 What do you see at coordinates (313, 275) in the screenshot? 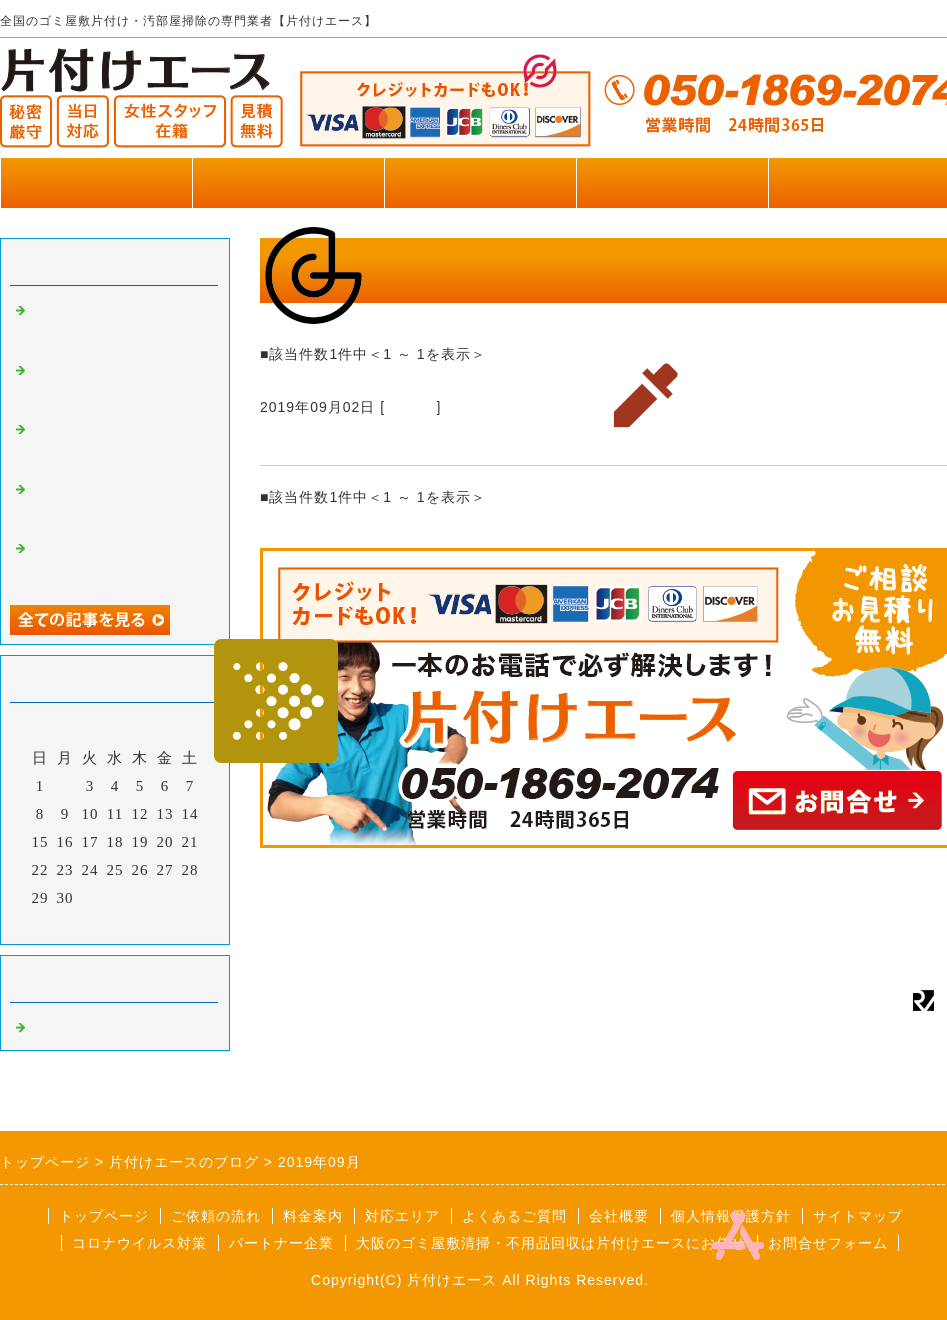
I see `visit the Game Developer website` at bounding box center [313, 275].